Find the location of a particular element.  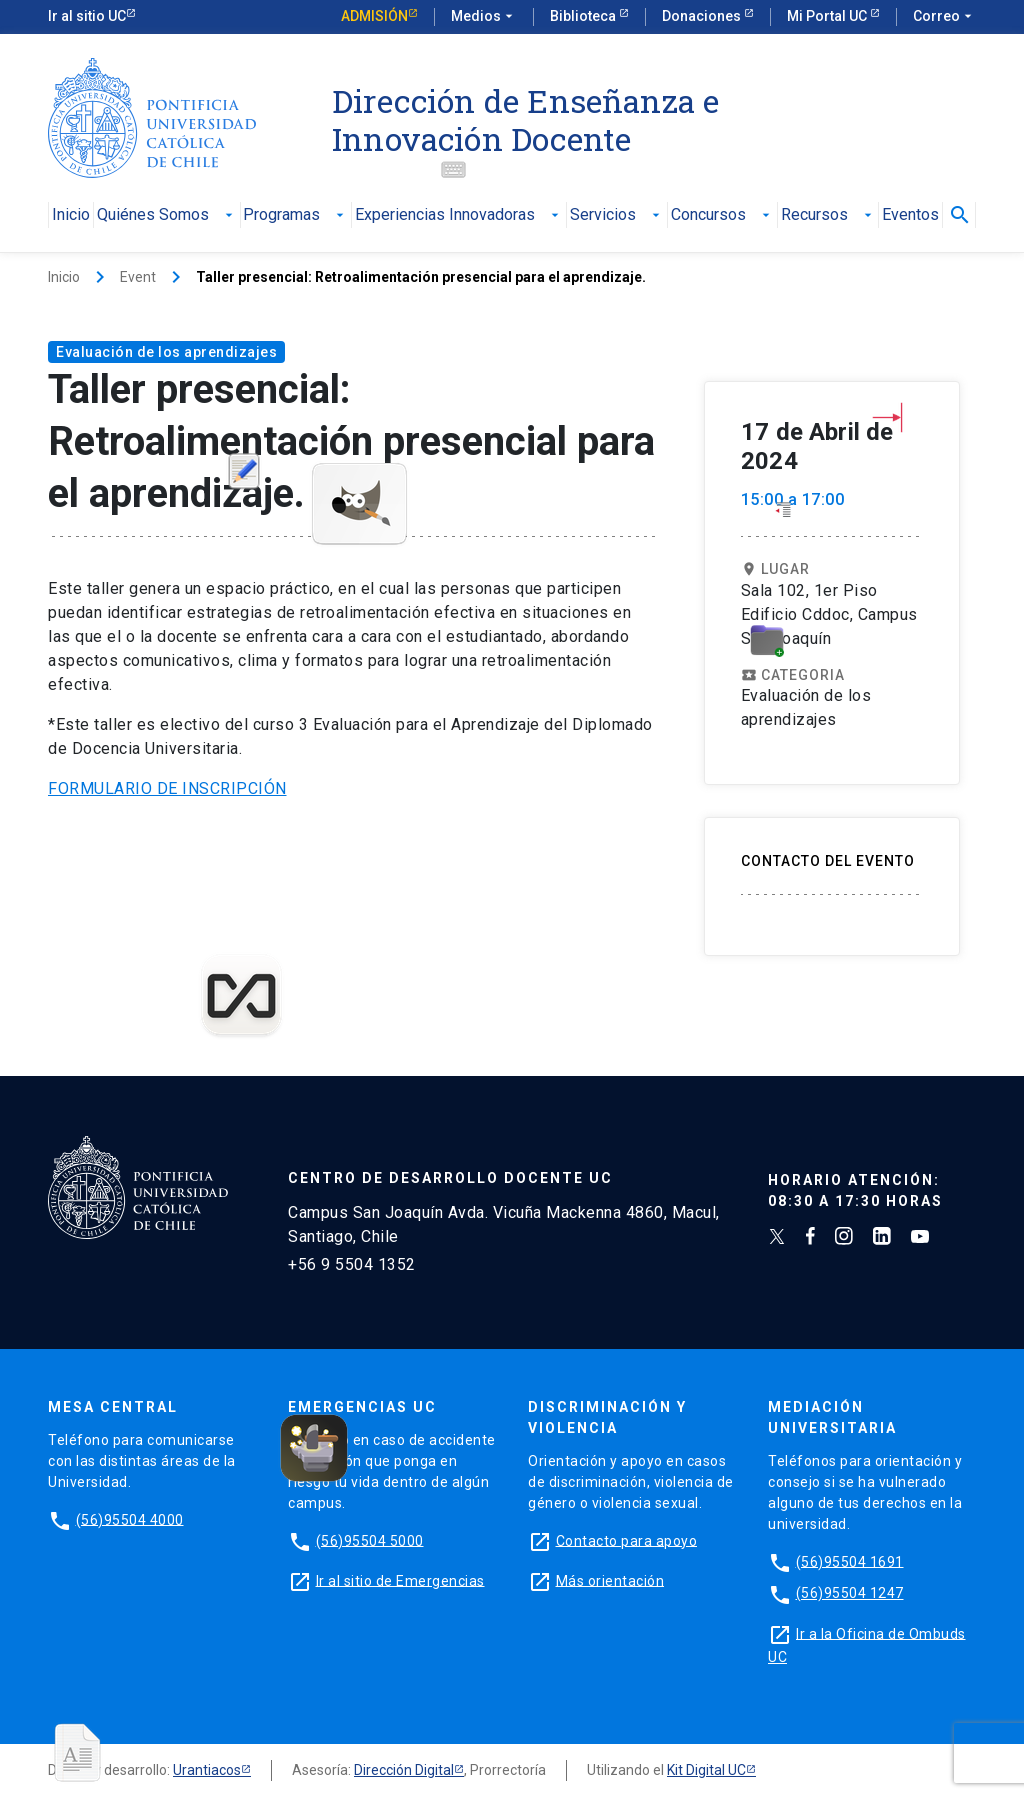

open a GIMP image file is located at coordinates (359, 500).